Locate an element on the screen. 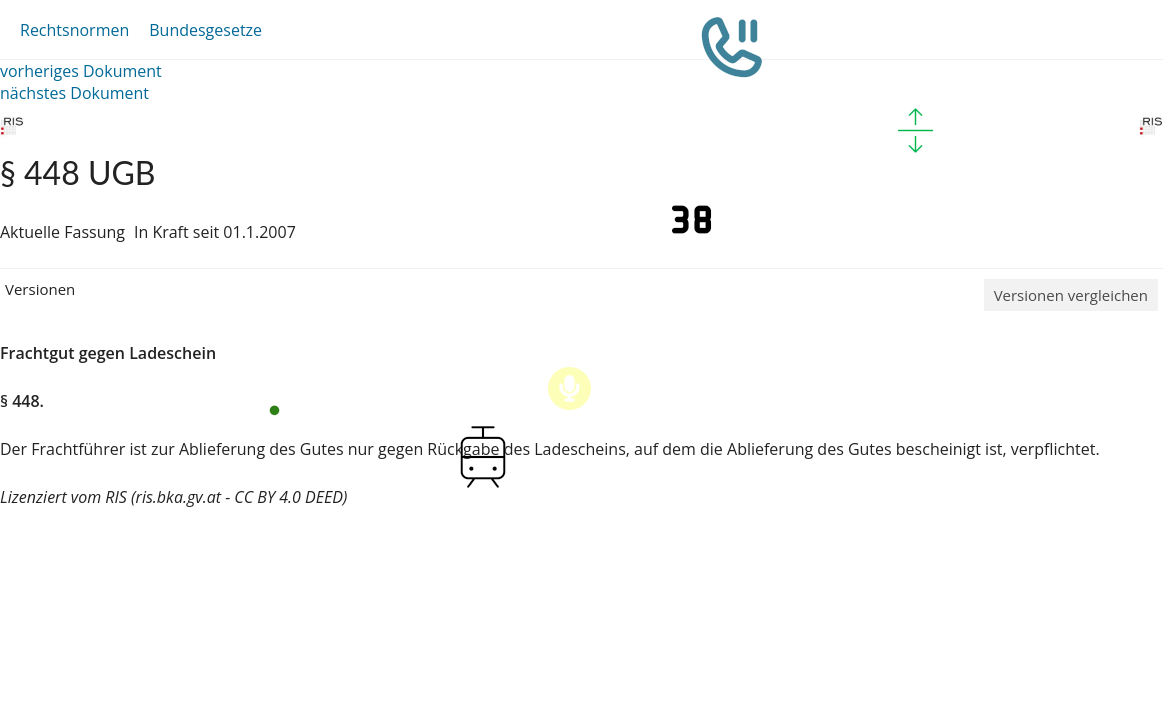  indicates item number 38 in a list or sequence is located at coordinates (691, 219).